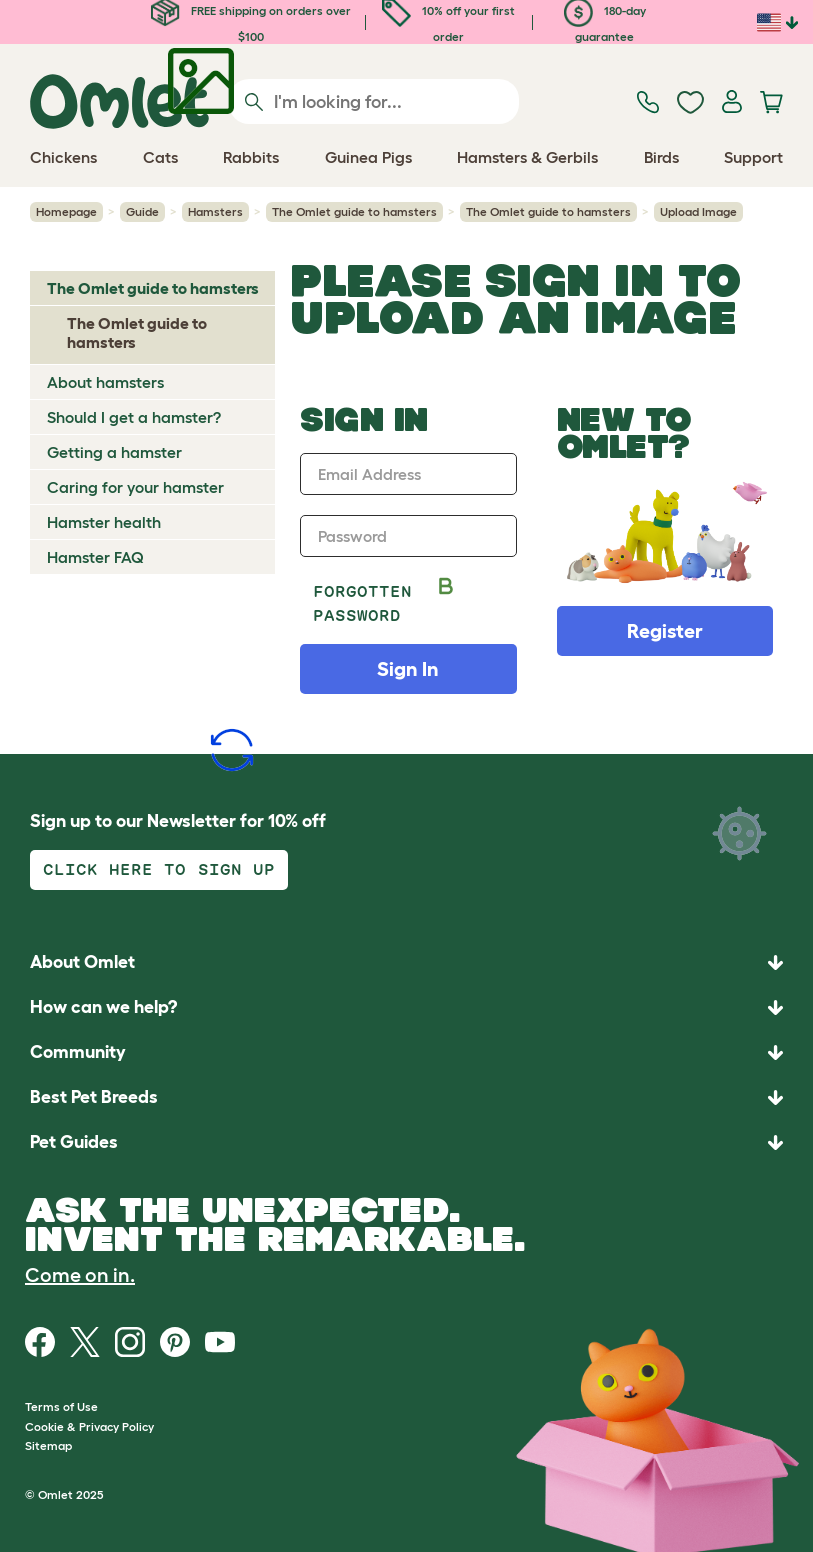 The image size is (813, 1552). Describe the element at coordinates (201, 81) in the screenshot. I see `add or upload an image` at that location.